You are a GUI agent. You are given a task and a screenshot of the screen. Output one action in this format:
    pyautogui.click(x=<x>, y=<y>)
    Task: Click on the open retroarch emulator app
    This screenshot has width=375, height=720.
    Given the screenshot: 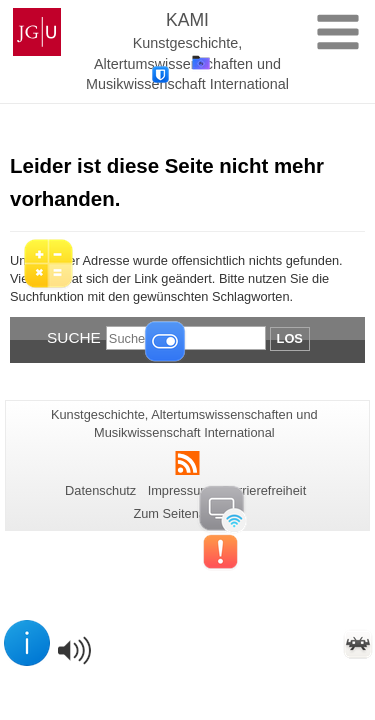 What is the action you would take?
    pyautogui.click(x=358, y=644)
    